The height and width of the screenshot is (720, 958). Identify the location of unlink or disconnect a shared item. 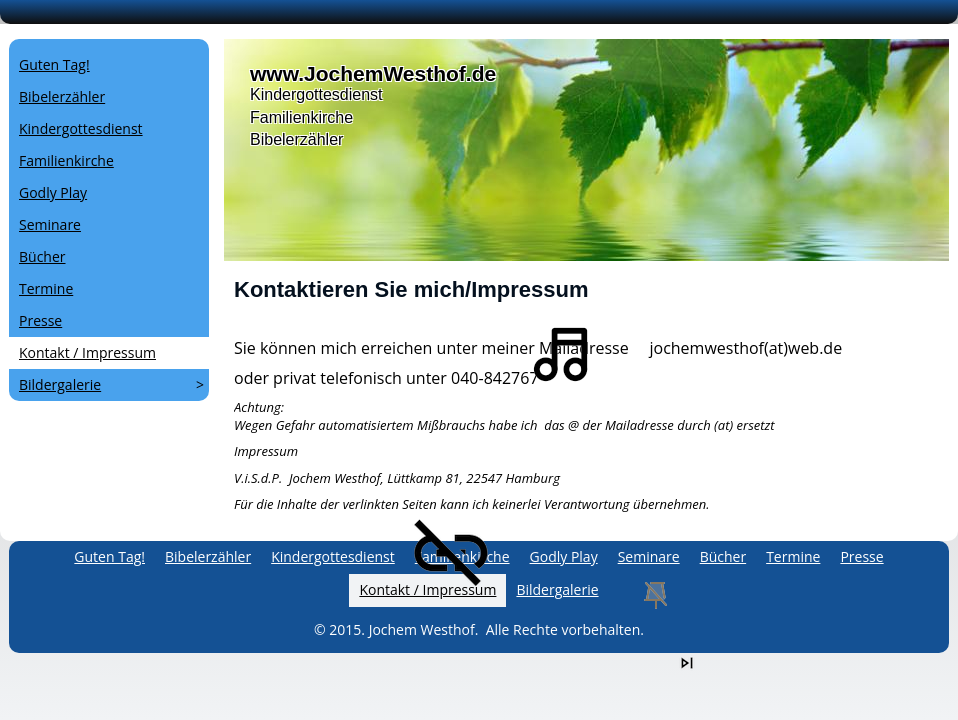
(451, 553).